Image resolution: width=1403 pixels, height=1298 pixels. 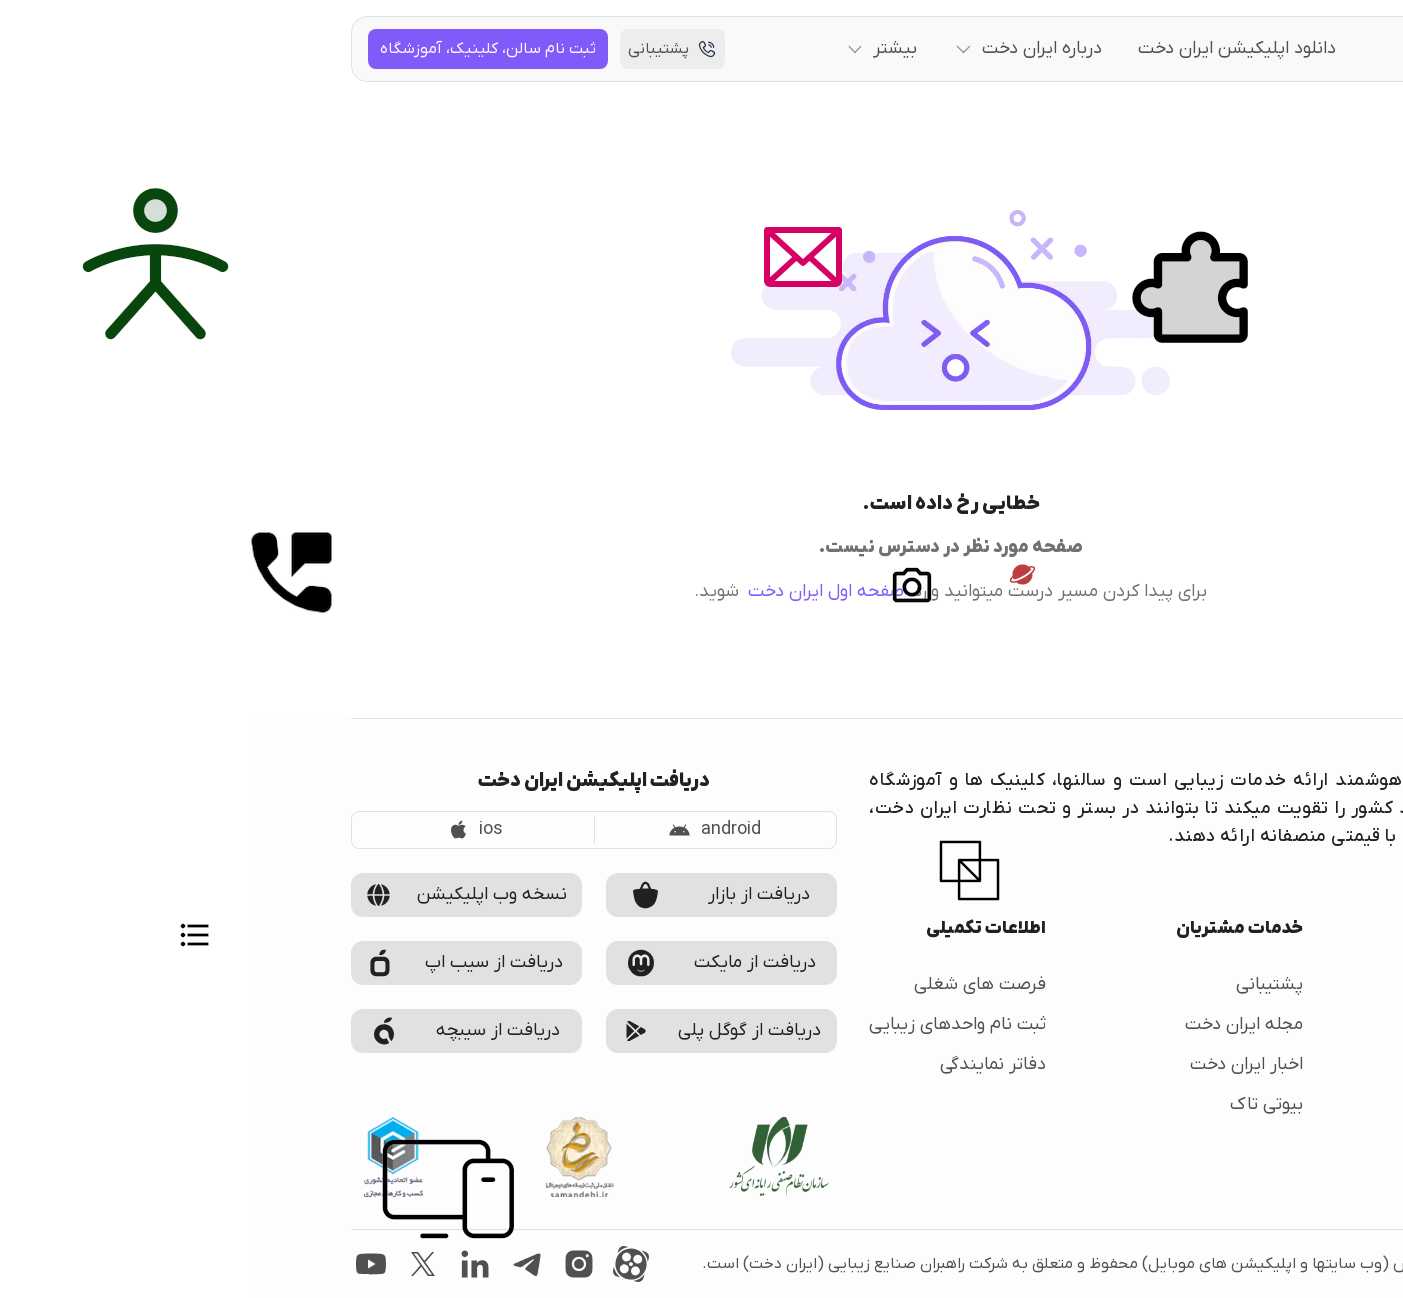 What do you see at coordinates (155, 266) in the screenshot?
I see `view user profile` at bounding box center [155, 266].